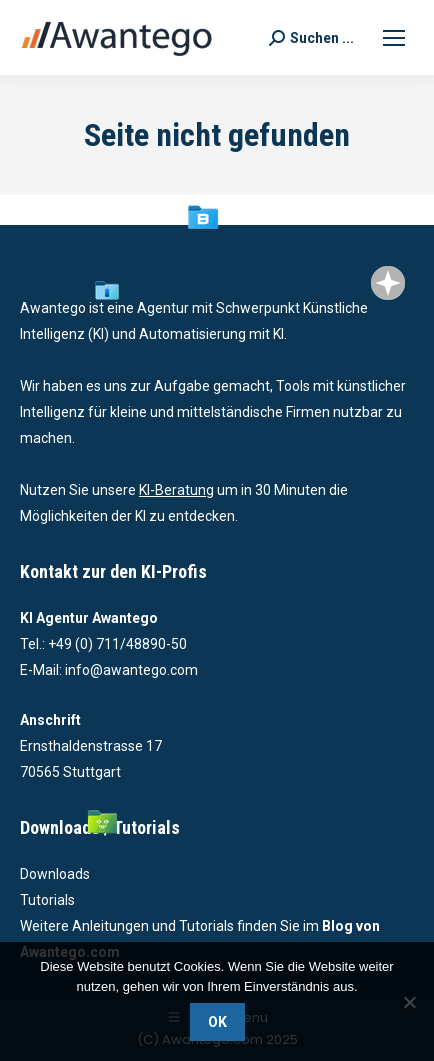 Image resolution: width=434 pixels, height=1061 pixels. I want to click on open folder containing USB drive files, so click(107, 291).